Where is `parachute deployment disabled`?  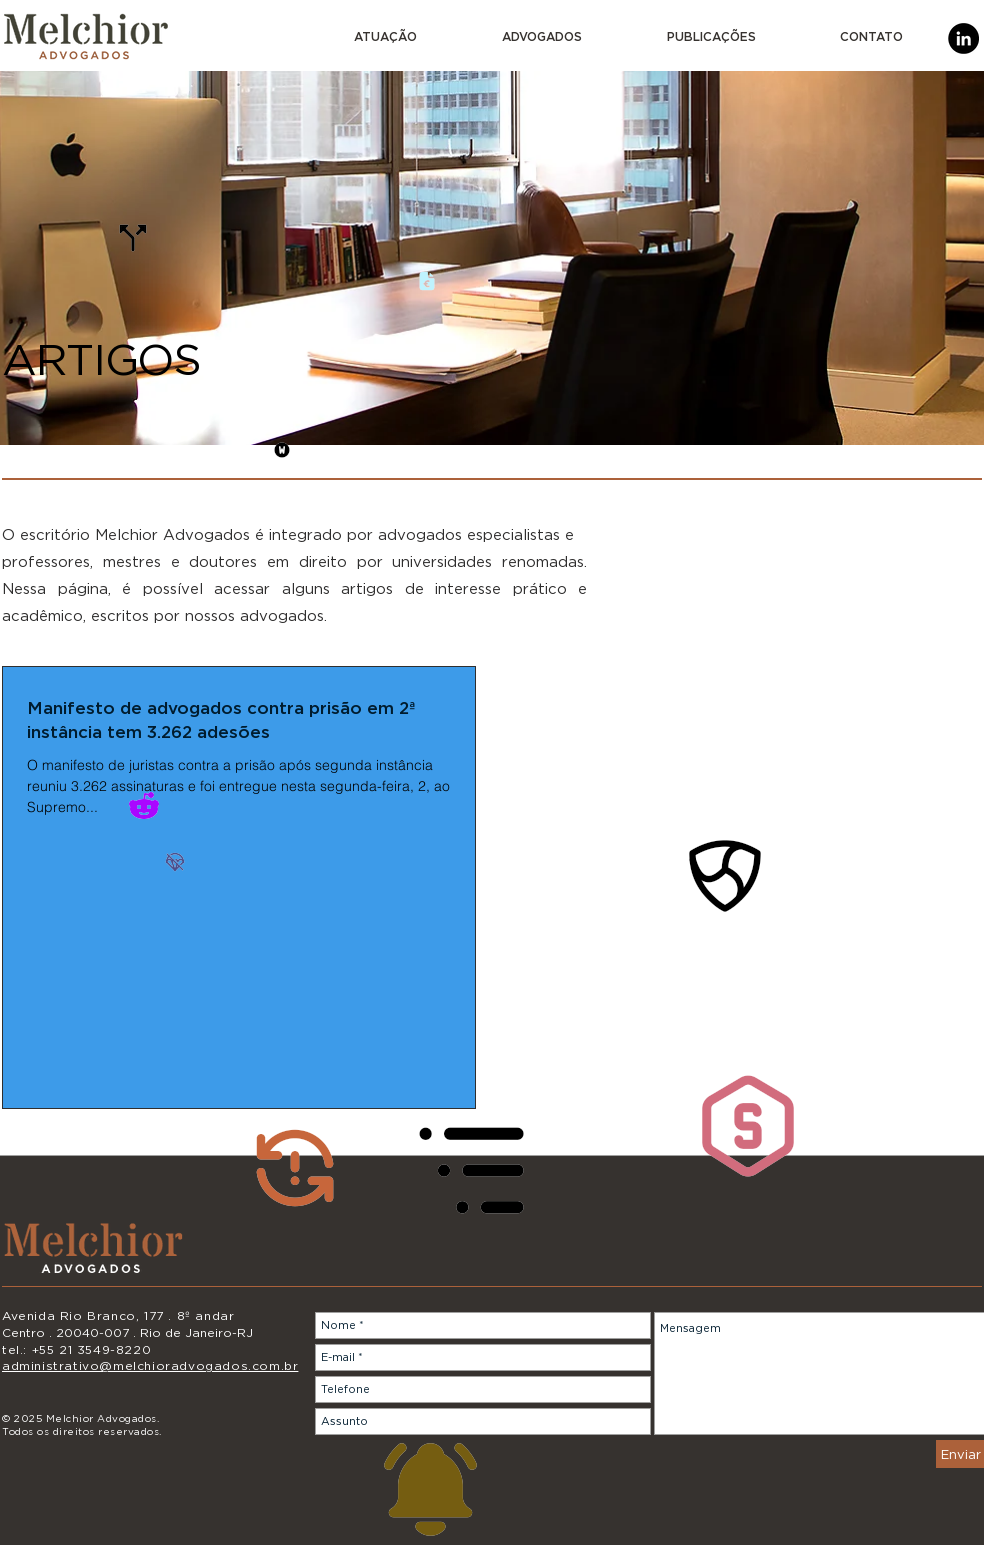
parachute deployment disabled is located at coordinates (175, 862).